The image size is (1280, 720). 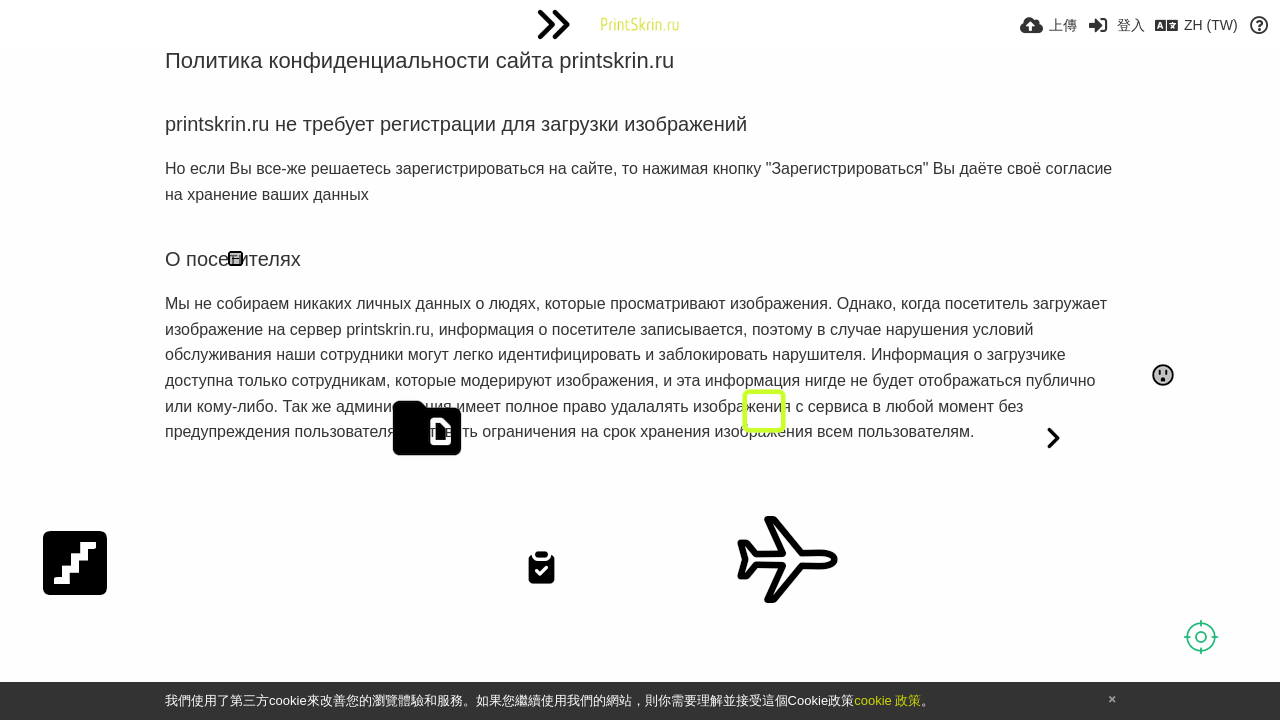 I want to click on crop image to 1:1 square ratio, so click(x=764, y=411).